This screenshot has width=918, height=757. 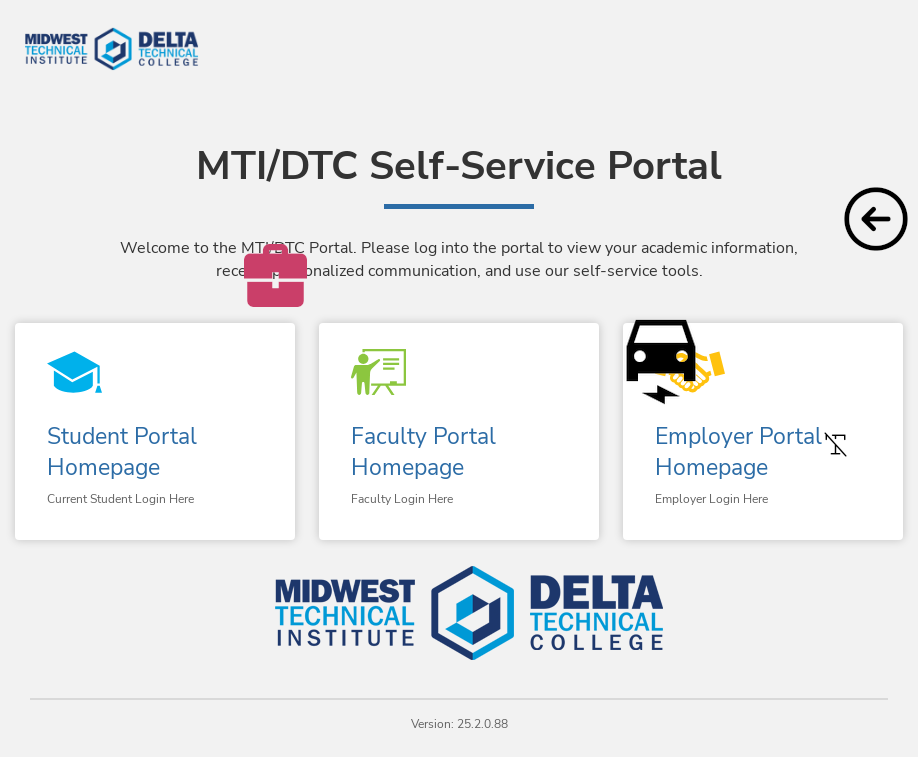 I want to click on locate nearby electric vehicle charging stations, so click(x=661, y=362).